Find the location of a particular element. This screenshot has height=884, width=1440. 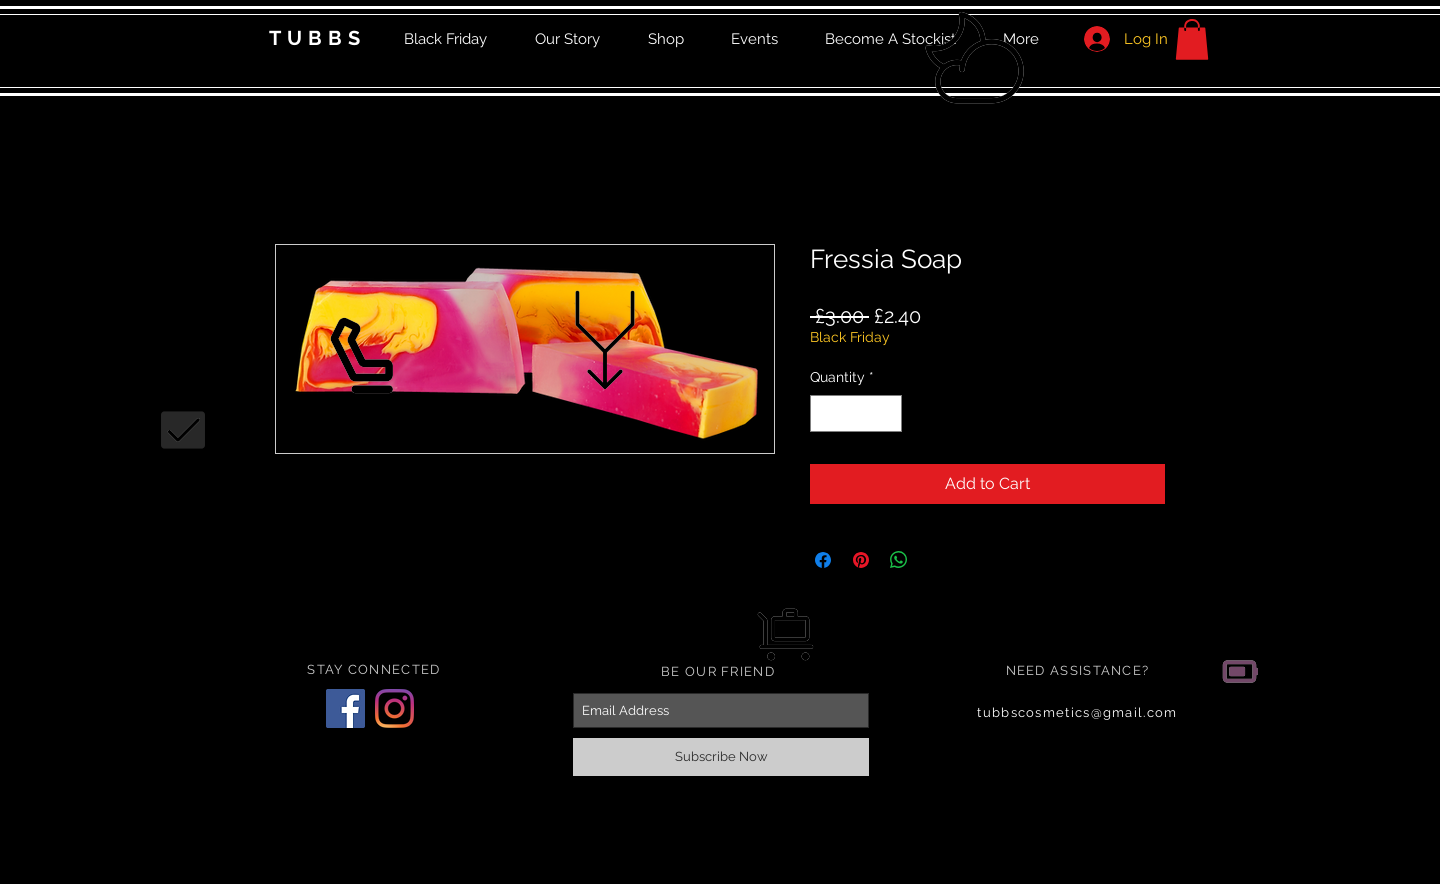

select or reserve a seat is located at coordinates (360, 355).